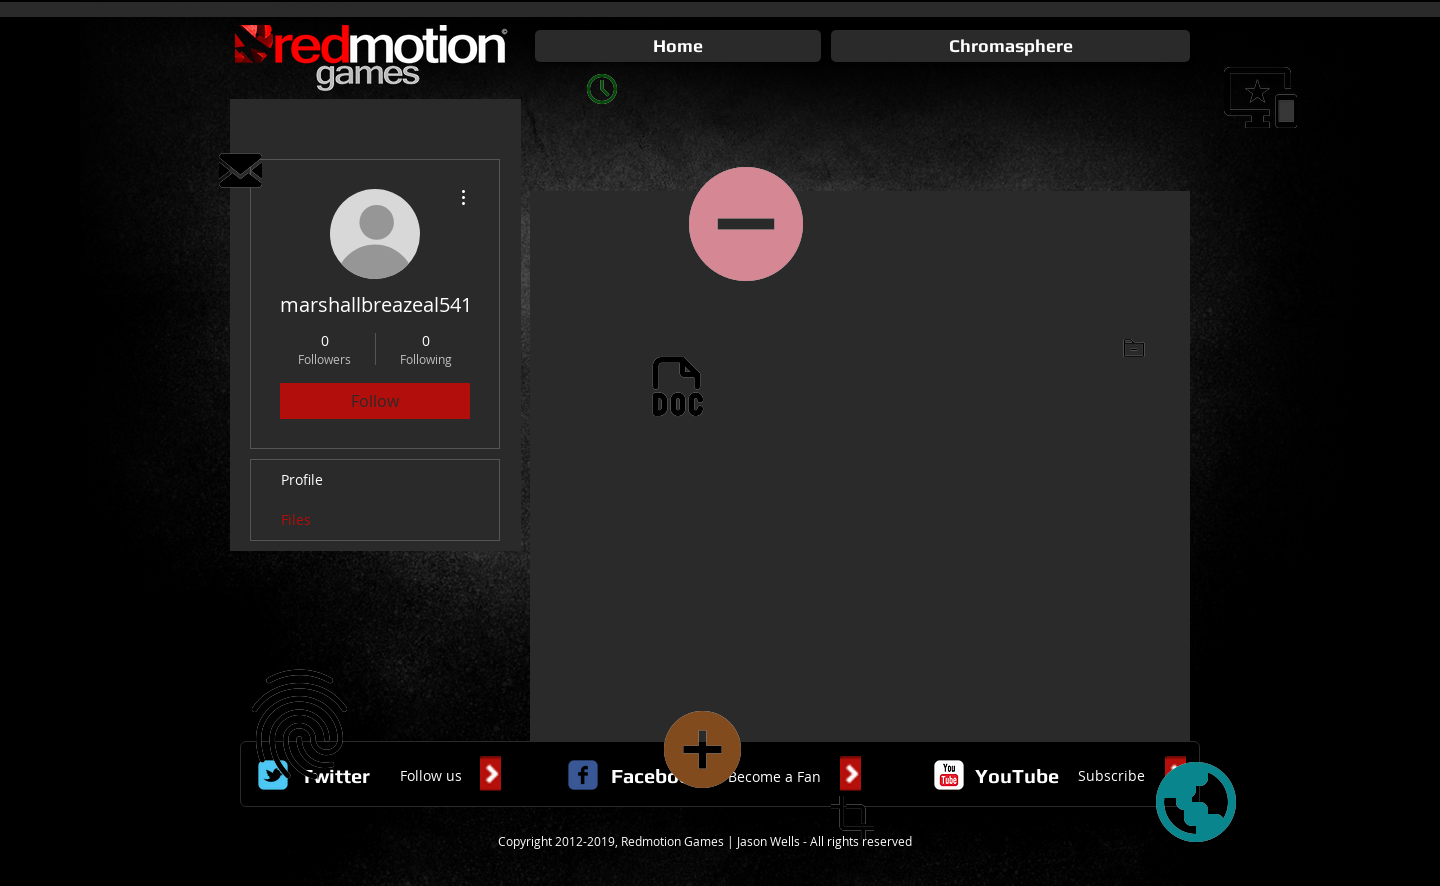  I want to click on remove an item from a list, so click(746, 224).